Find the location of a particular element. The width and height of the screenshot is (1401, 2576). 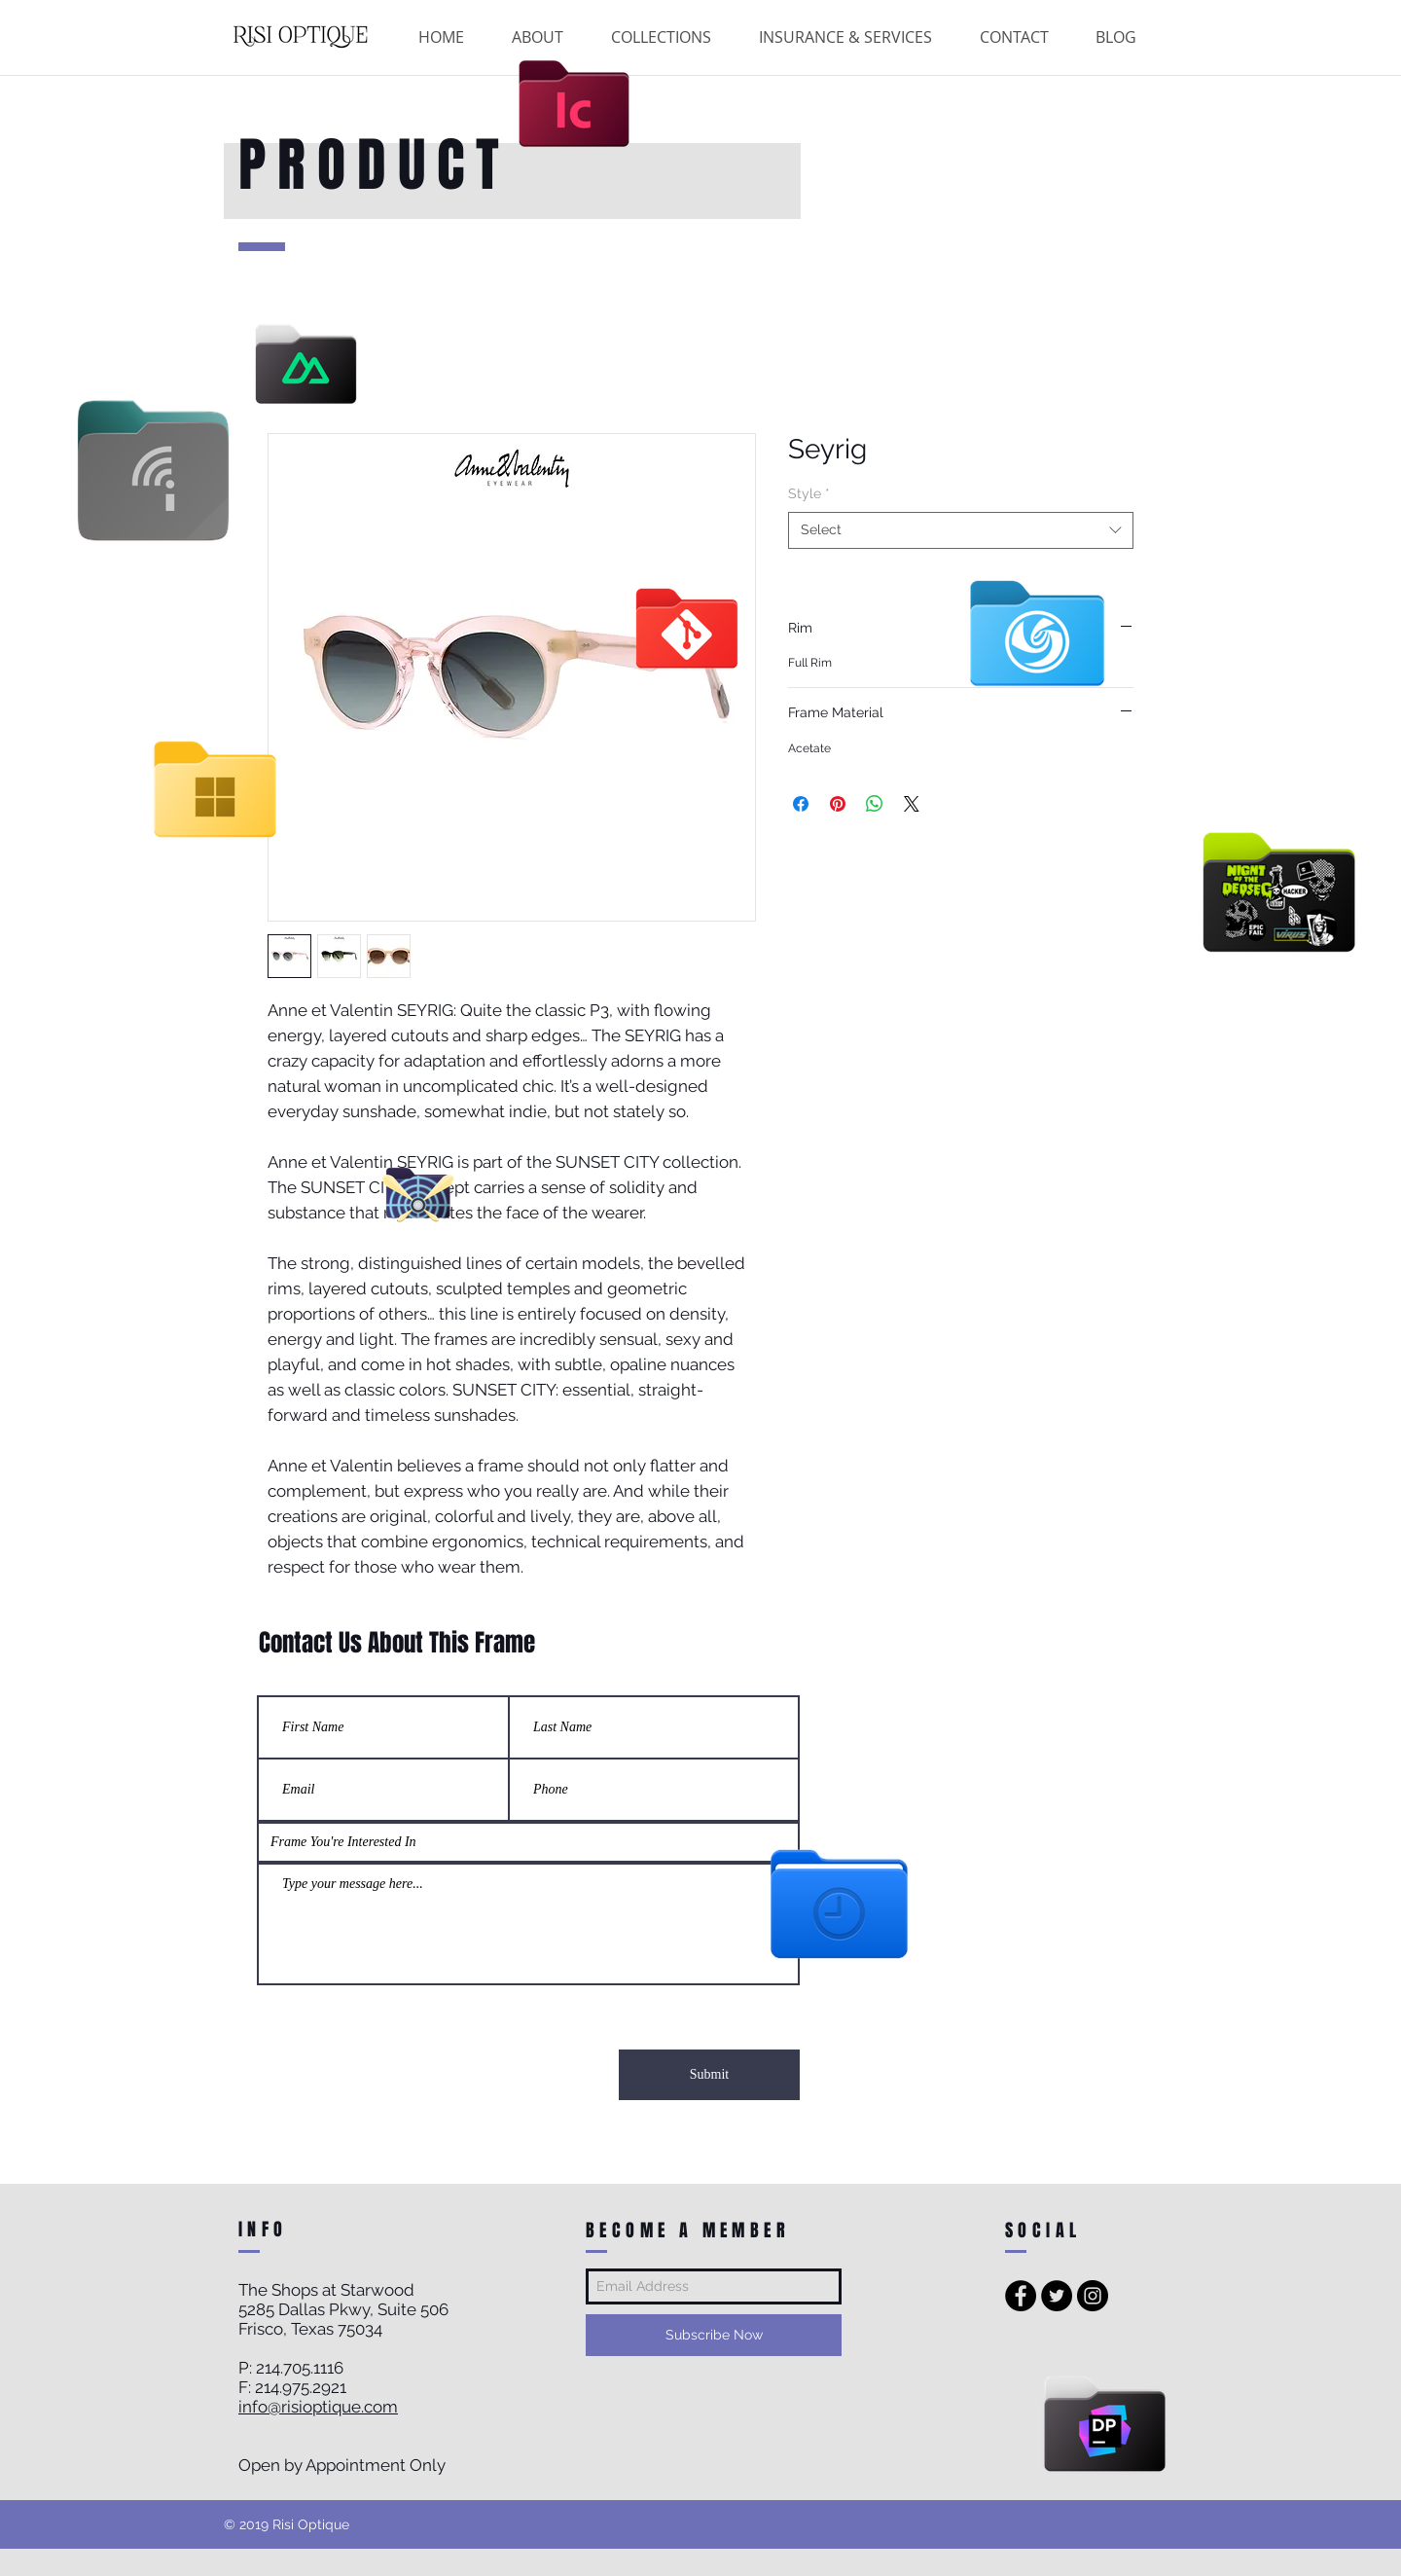

access temporary files folder is located at coordinates (839, 1904).